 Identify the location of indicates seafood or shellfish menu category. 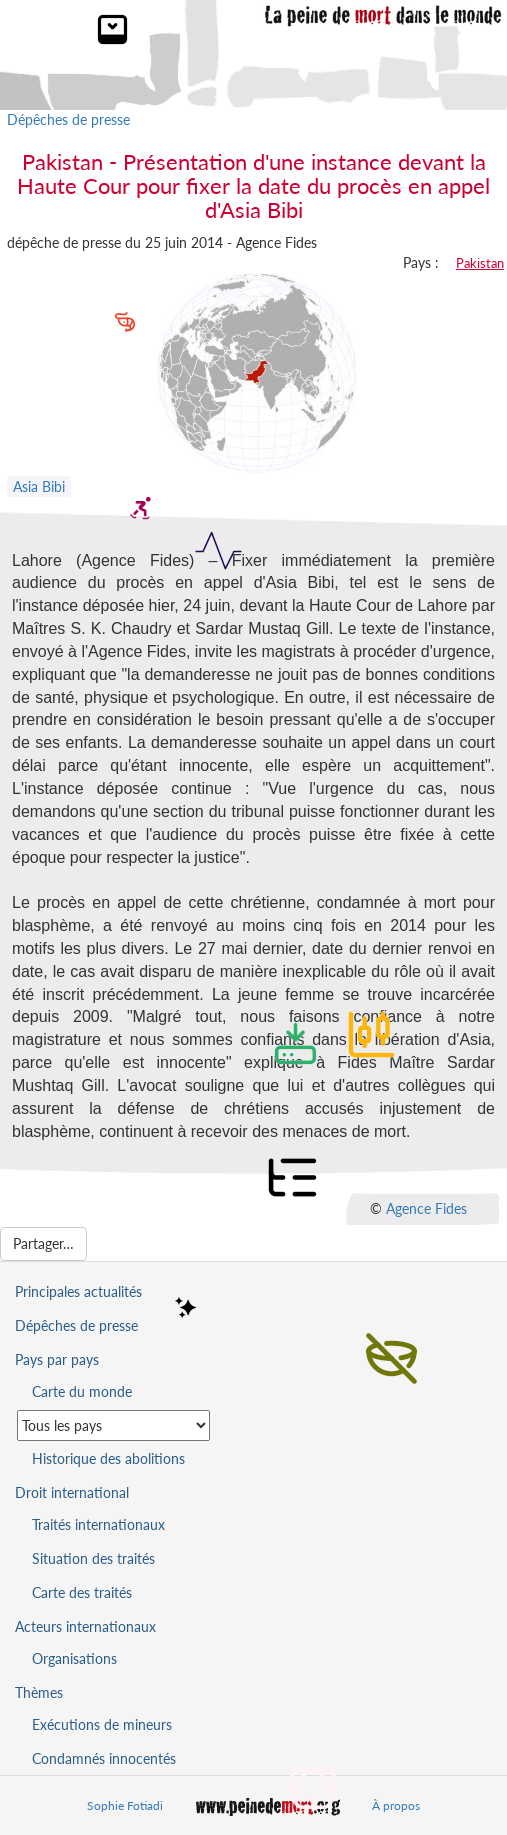
(125, 322).